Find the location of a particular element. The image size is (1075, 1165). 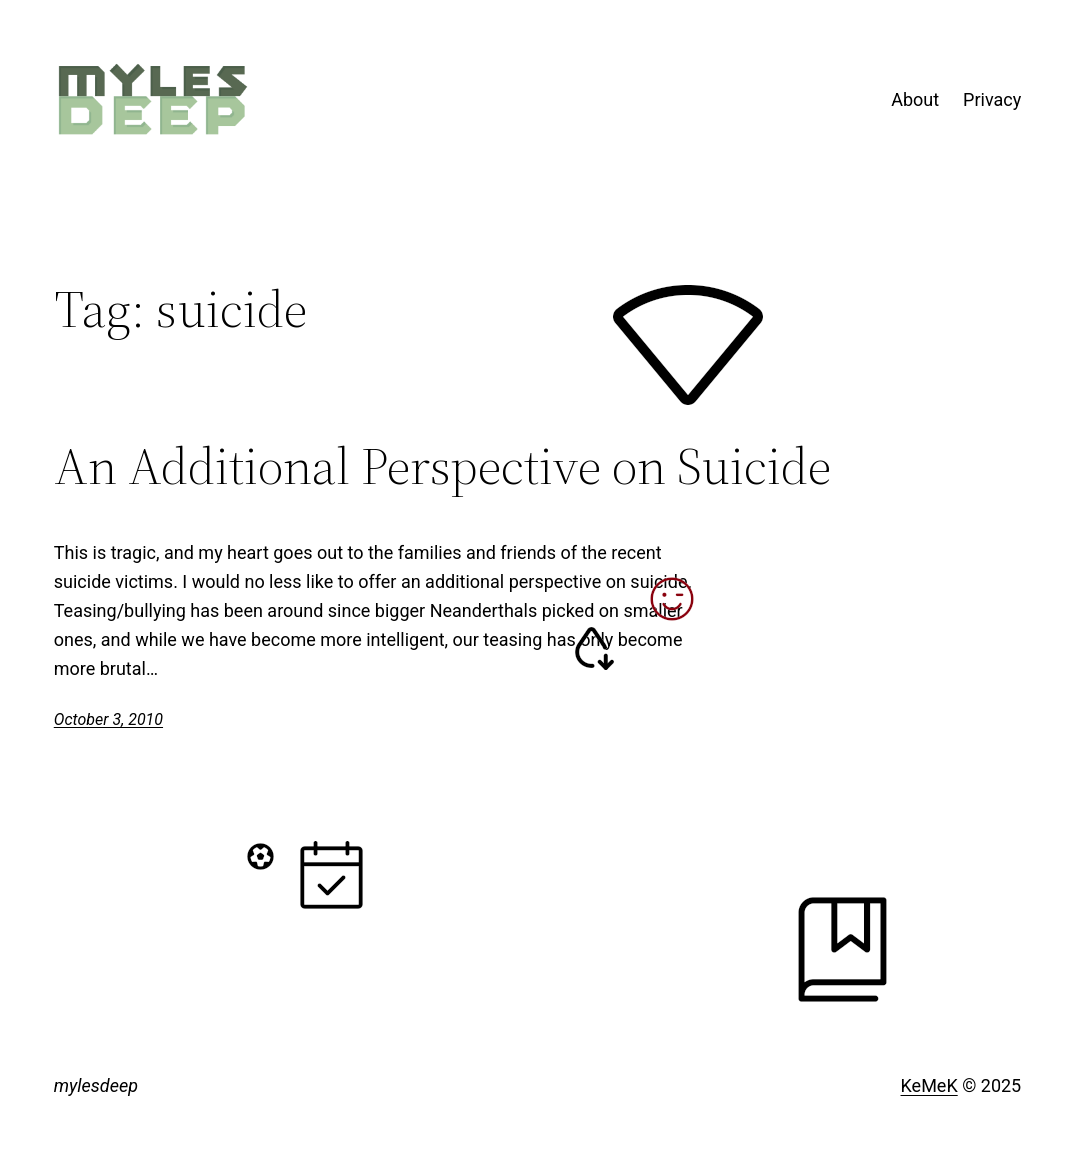

insert a winking emoji into your message is located at coordinates (672, 599).